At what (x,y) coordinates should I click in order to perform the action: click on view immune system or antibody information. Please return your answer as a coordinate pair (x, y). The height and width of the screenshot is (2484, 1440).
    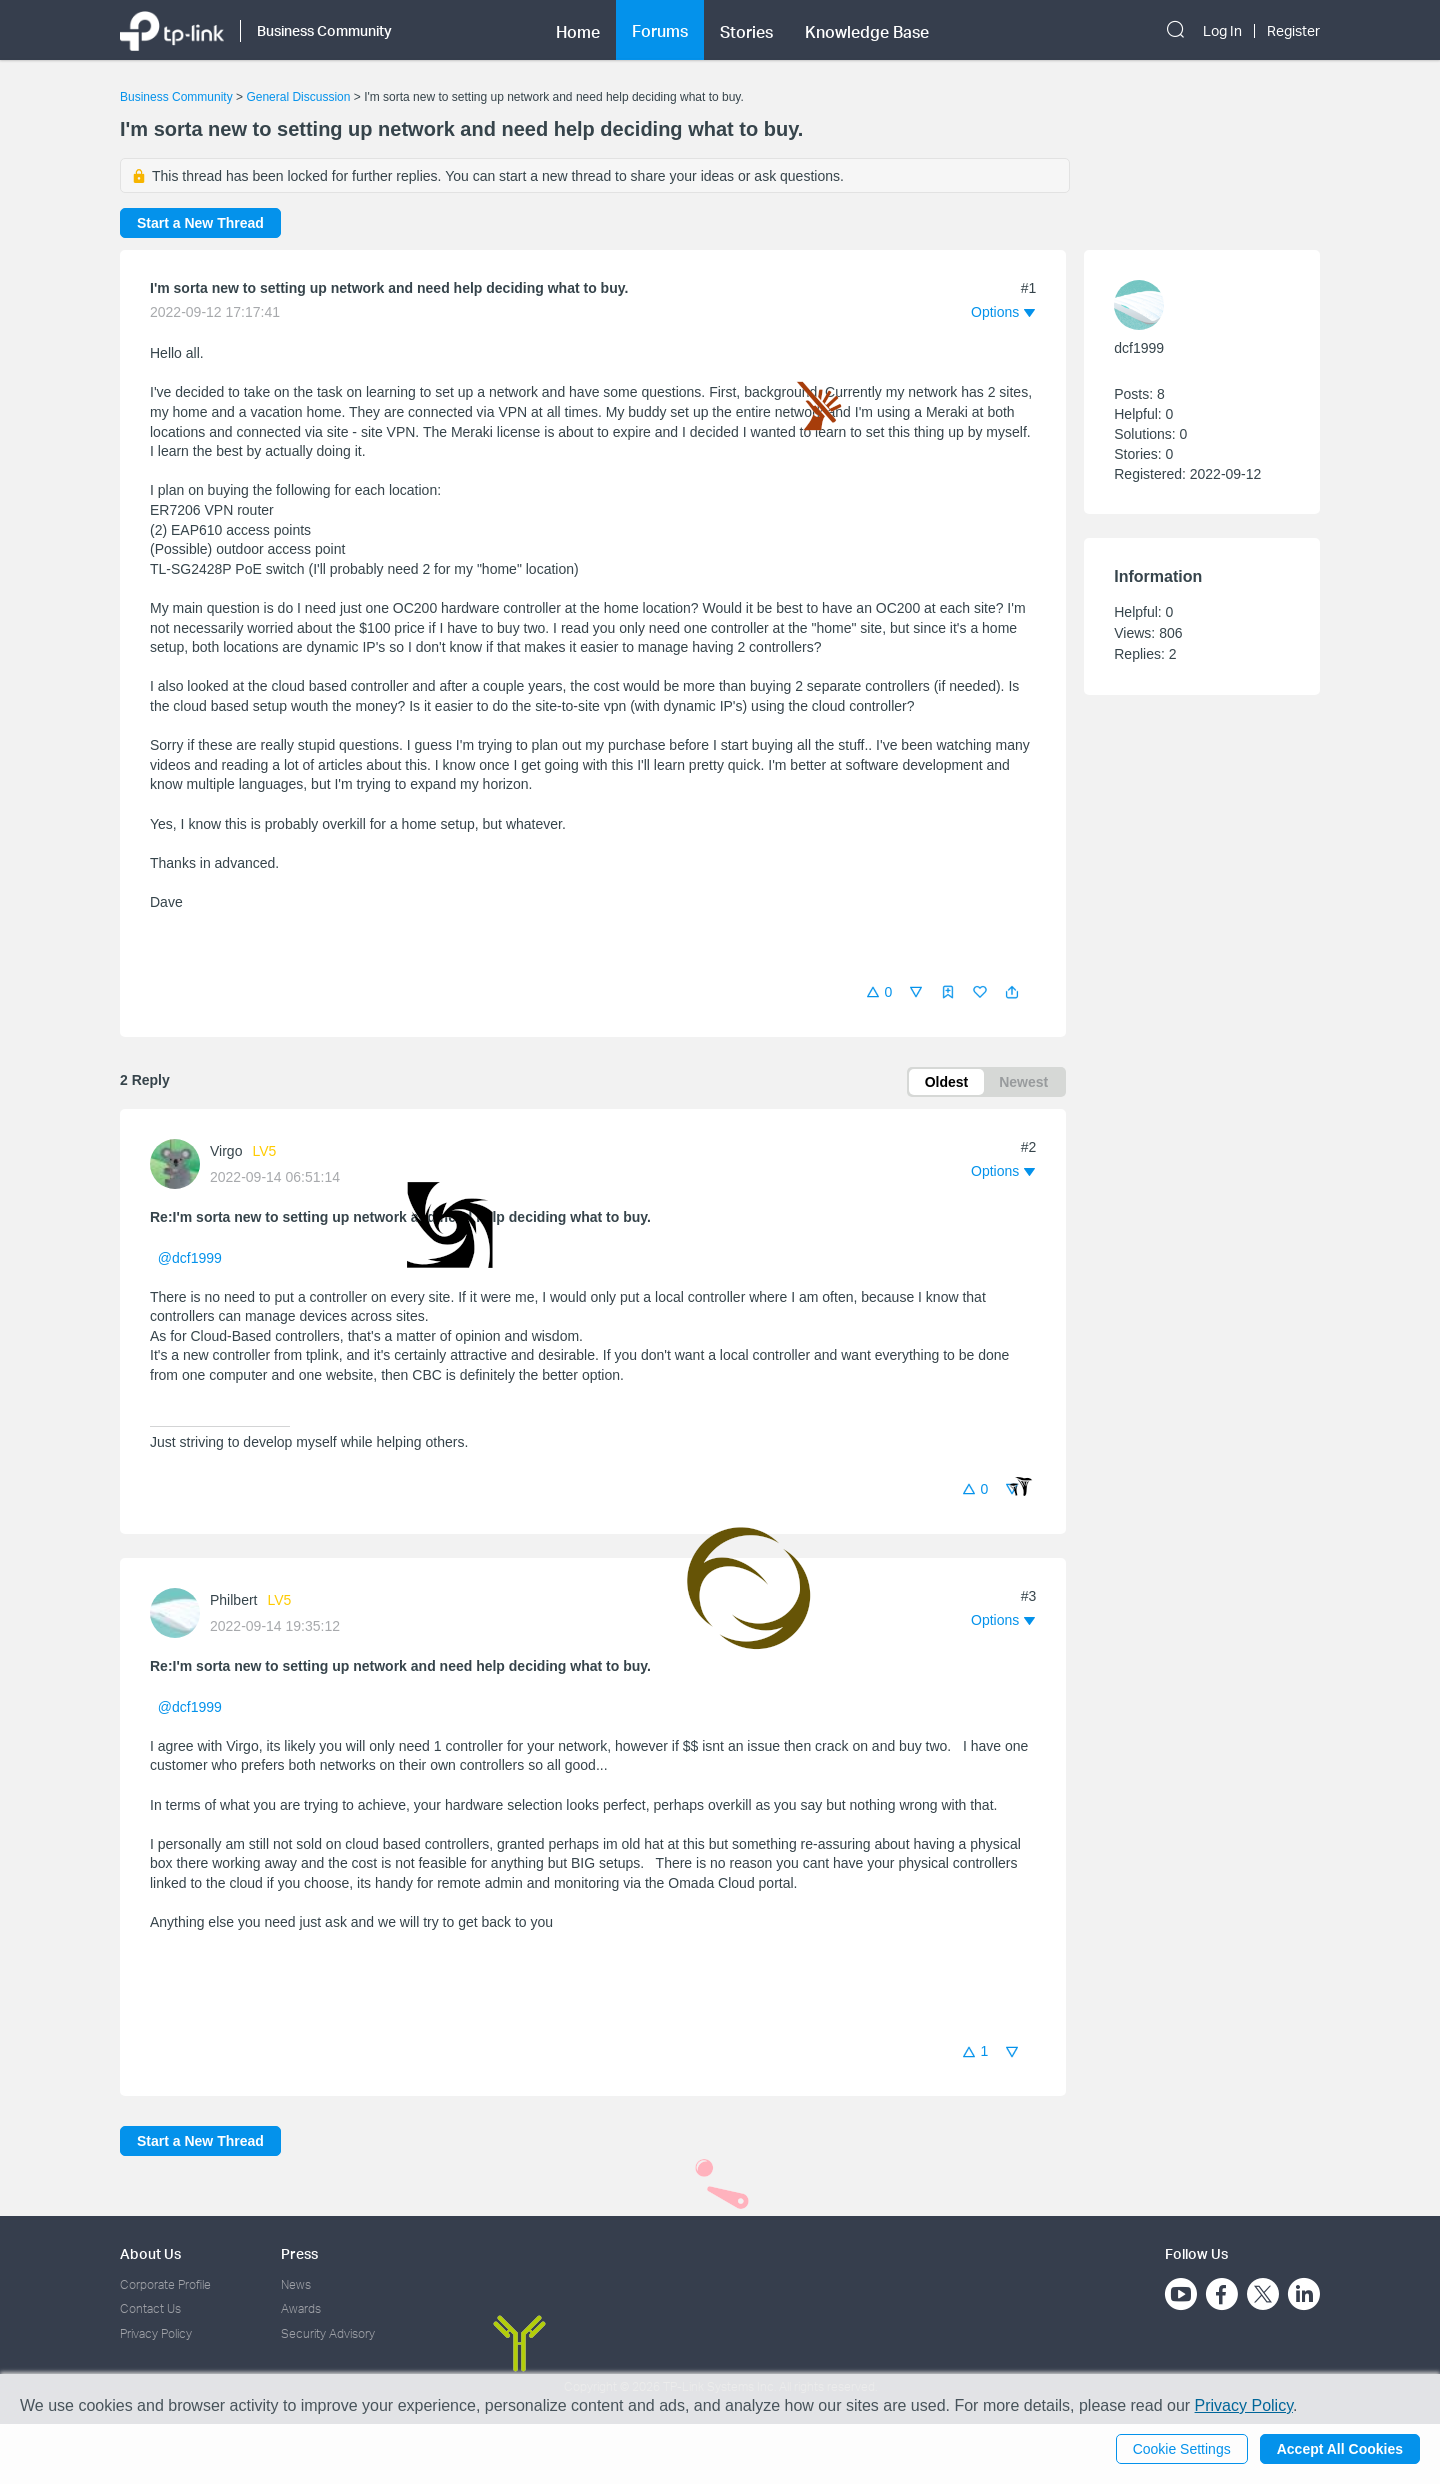
    Looking at the image, I should click on (519, 2343).